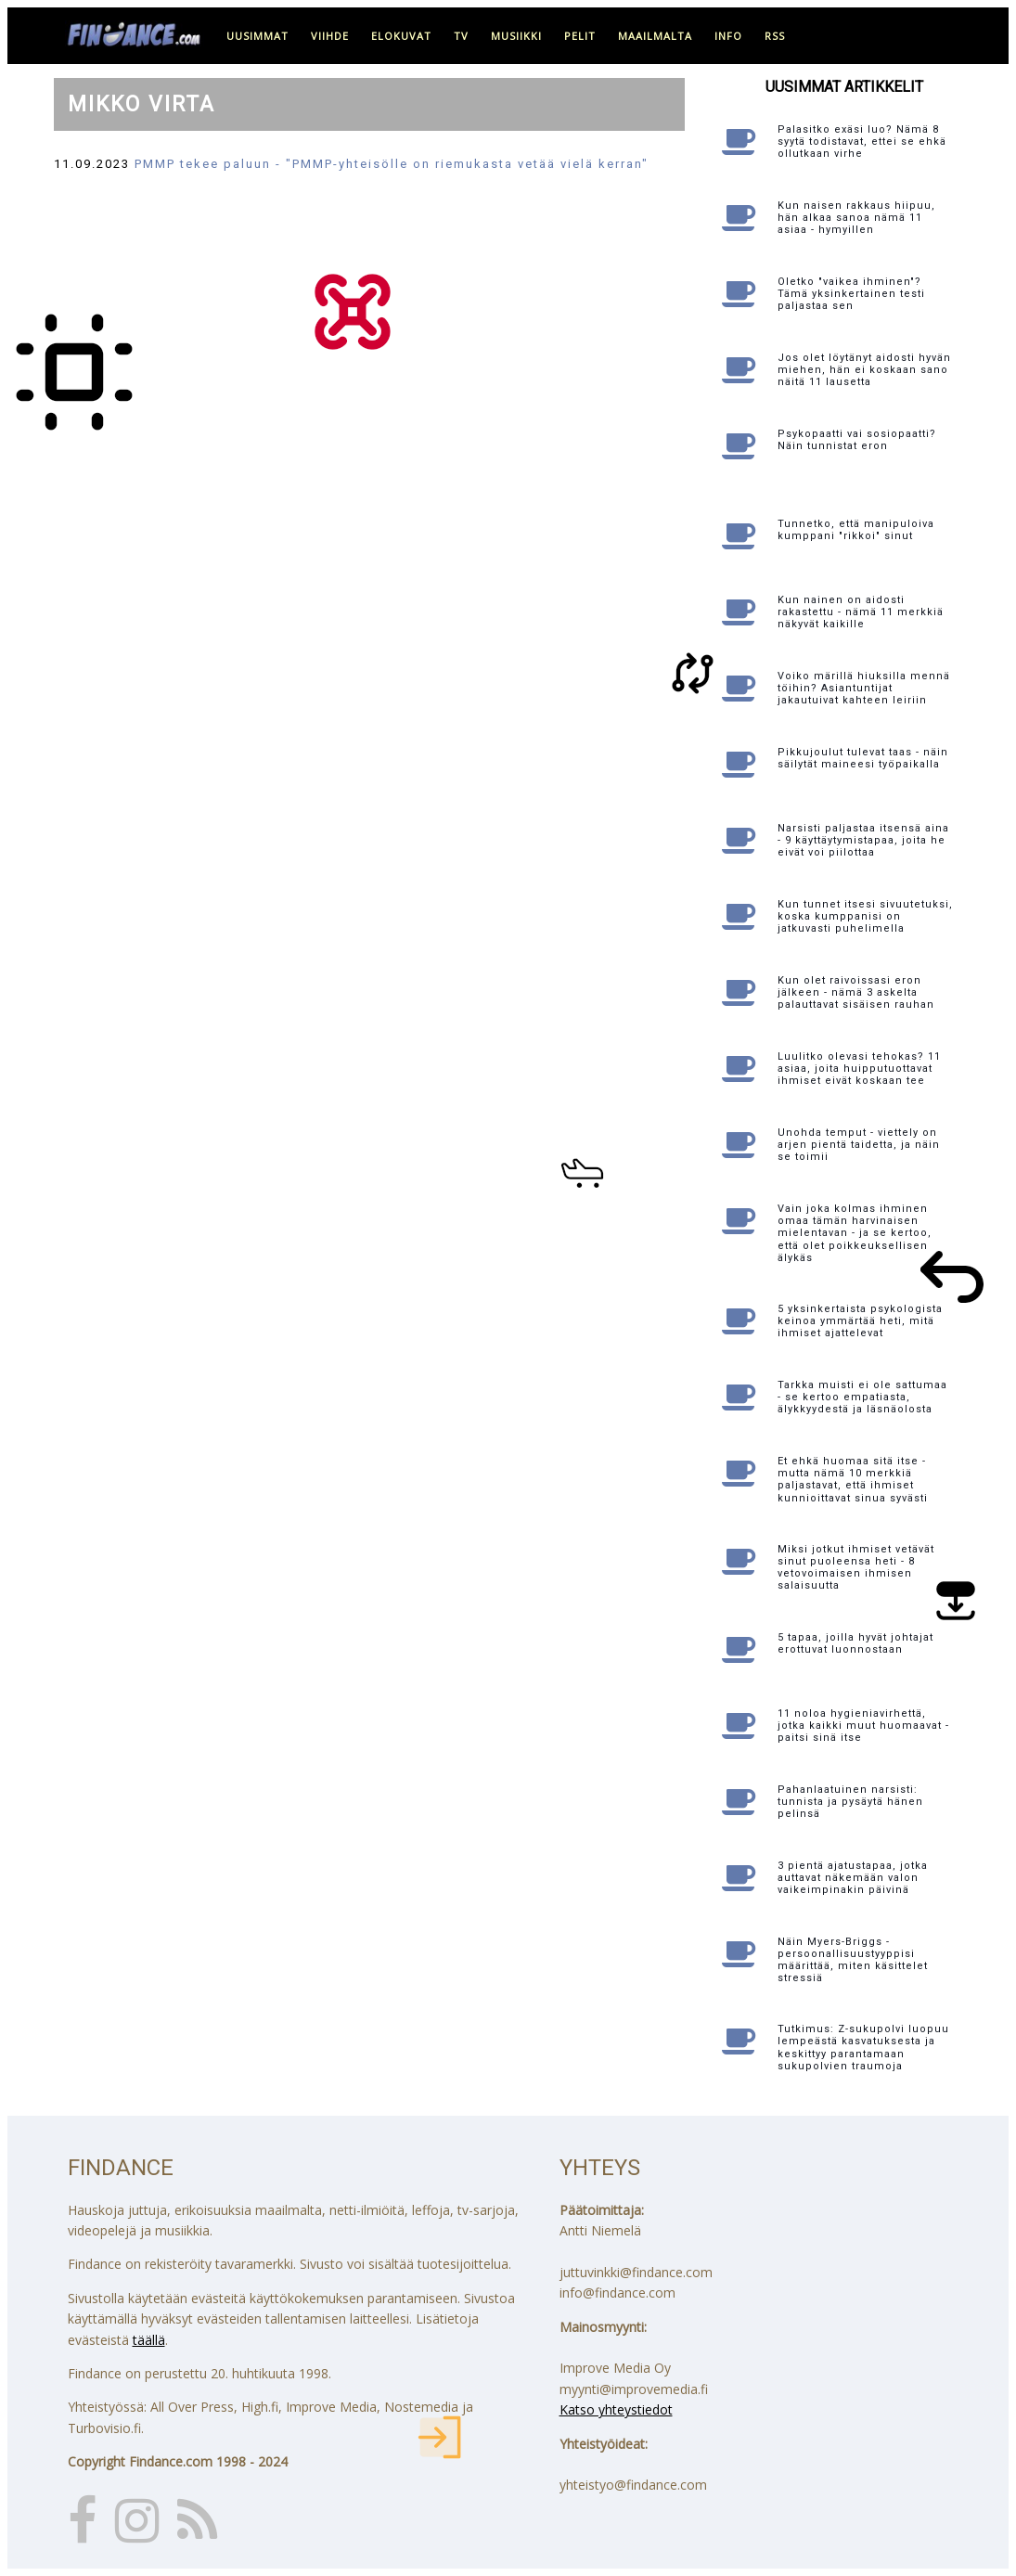  What do you see at coordinates (692, 673) in the screenshot?
I see `swap or exchange items` at bounding box center [692, 673].